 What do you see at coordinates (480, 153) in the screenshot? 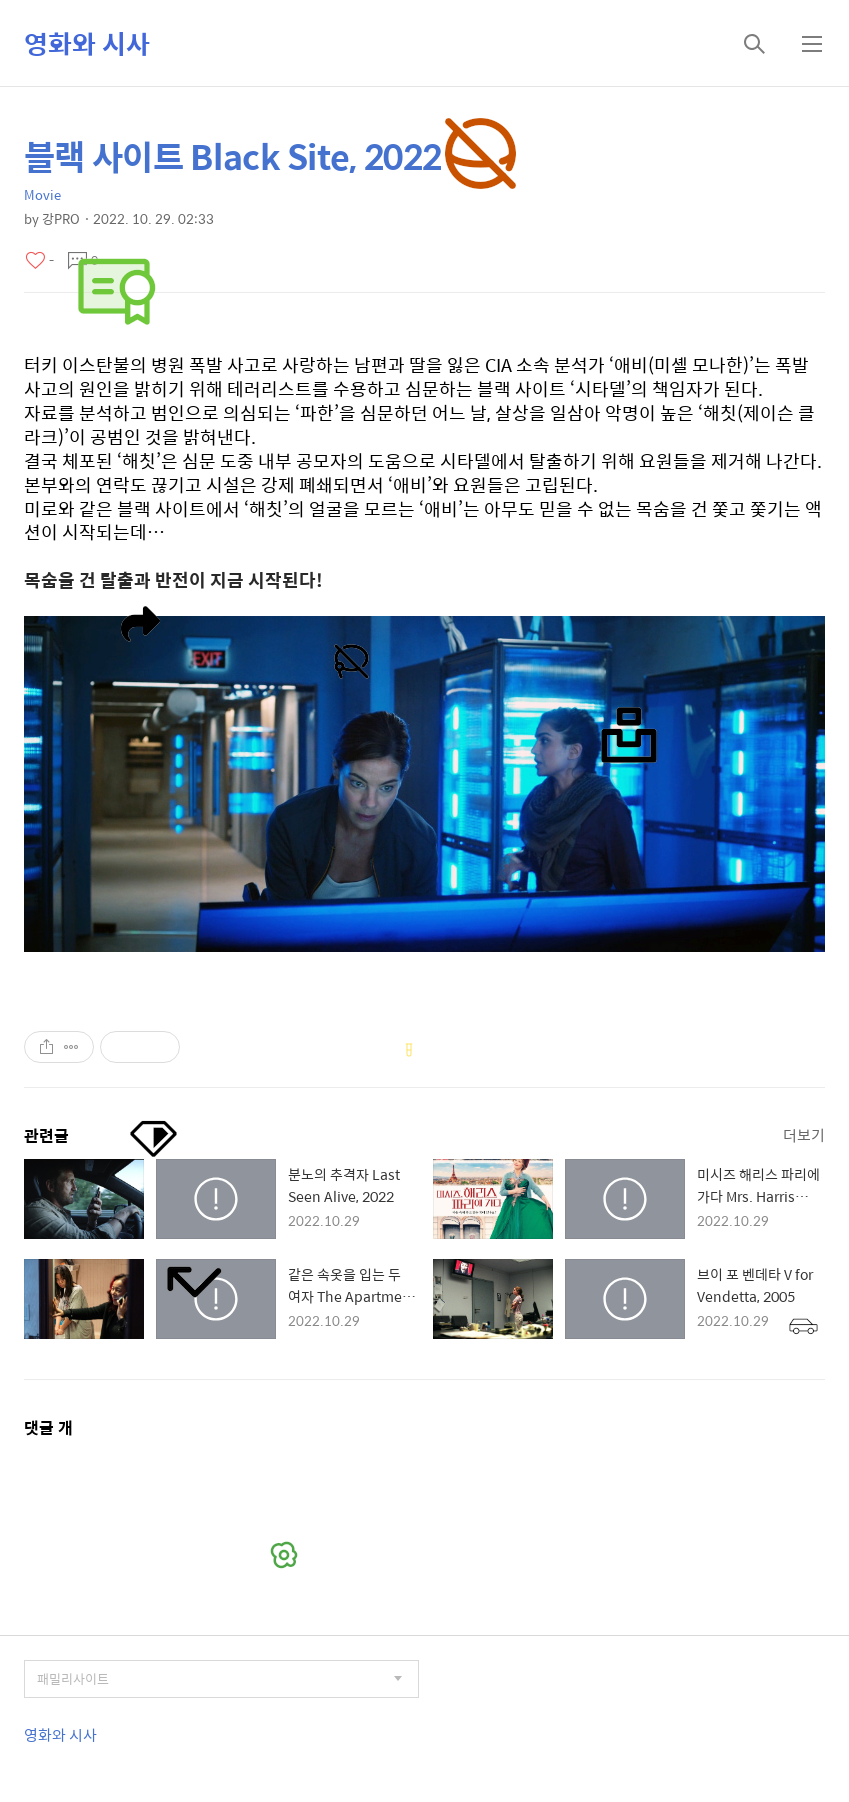
I see `disable 3D or spherical view mode` at bounding box center [480, 153].